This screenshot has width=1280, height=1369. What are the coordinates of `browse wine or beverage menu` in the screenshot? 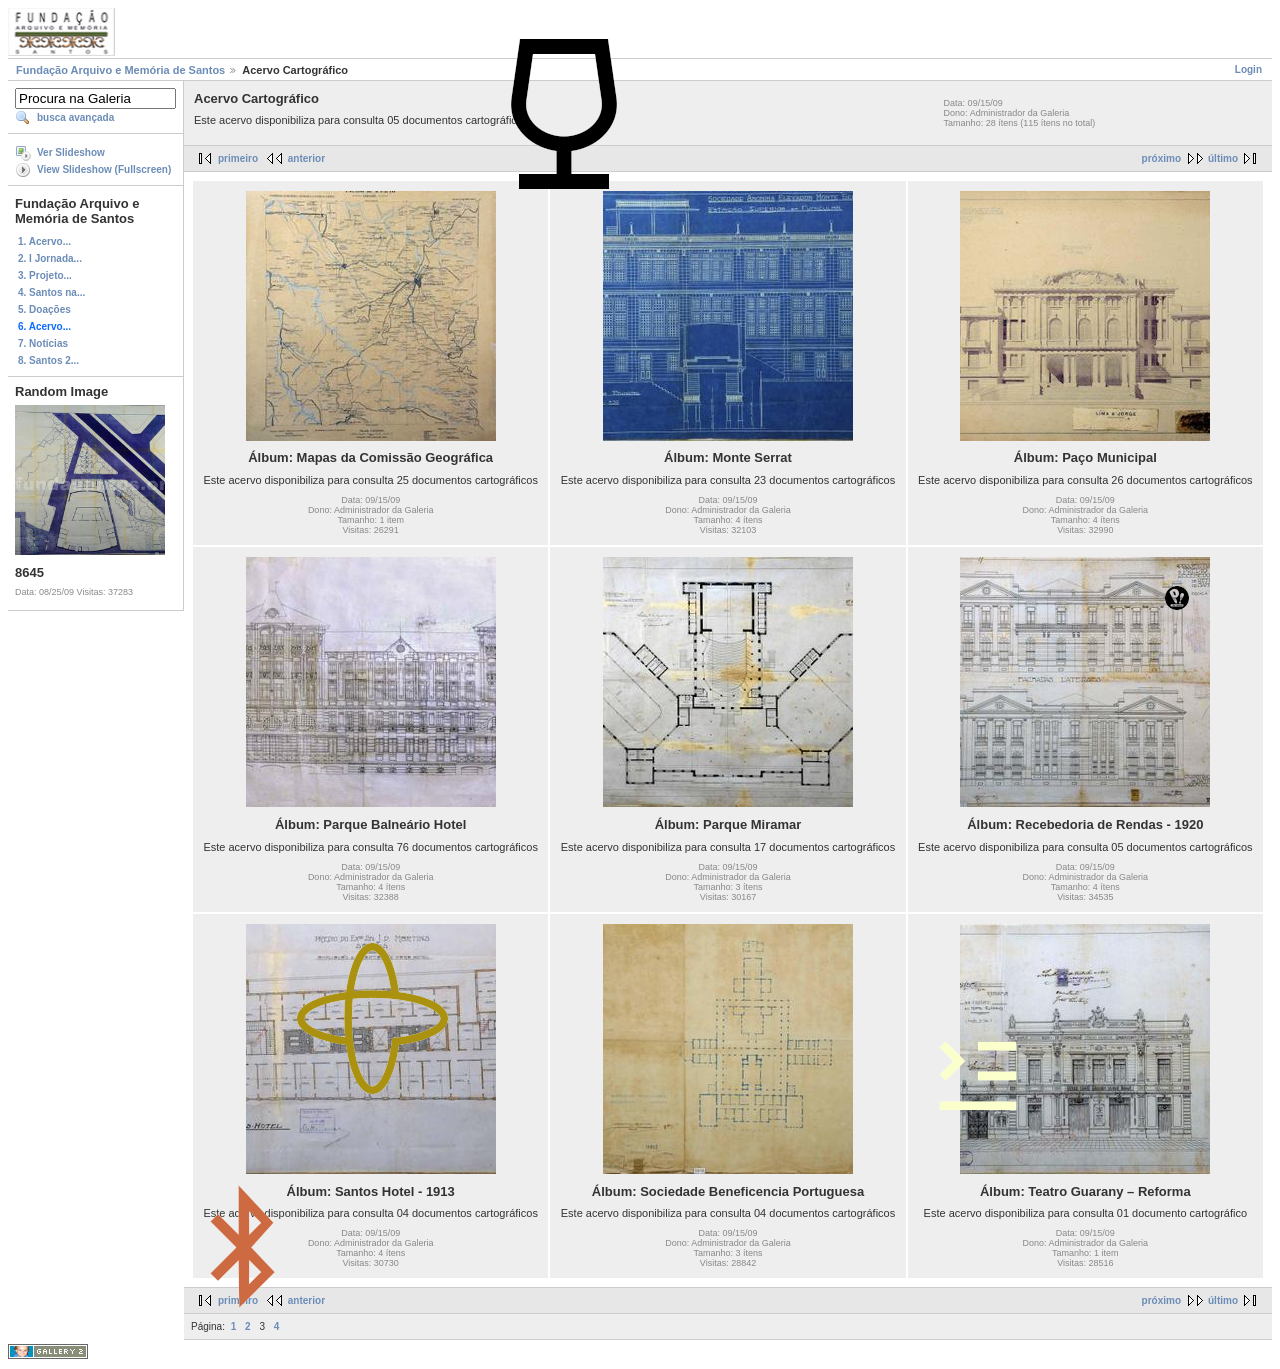 It's located at (564, 114).